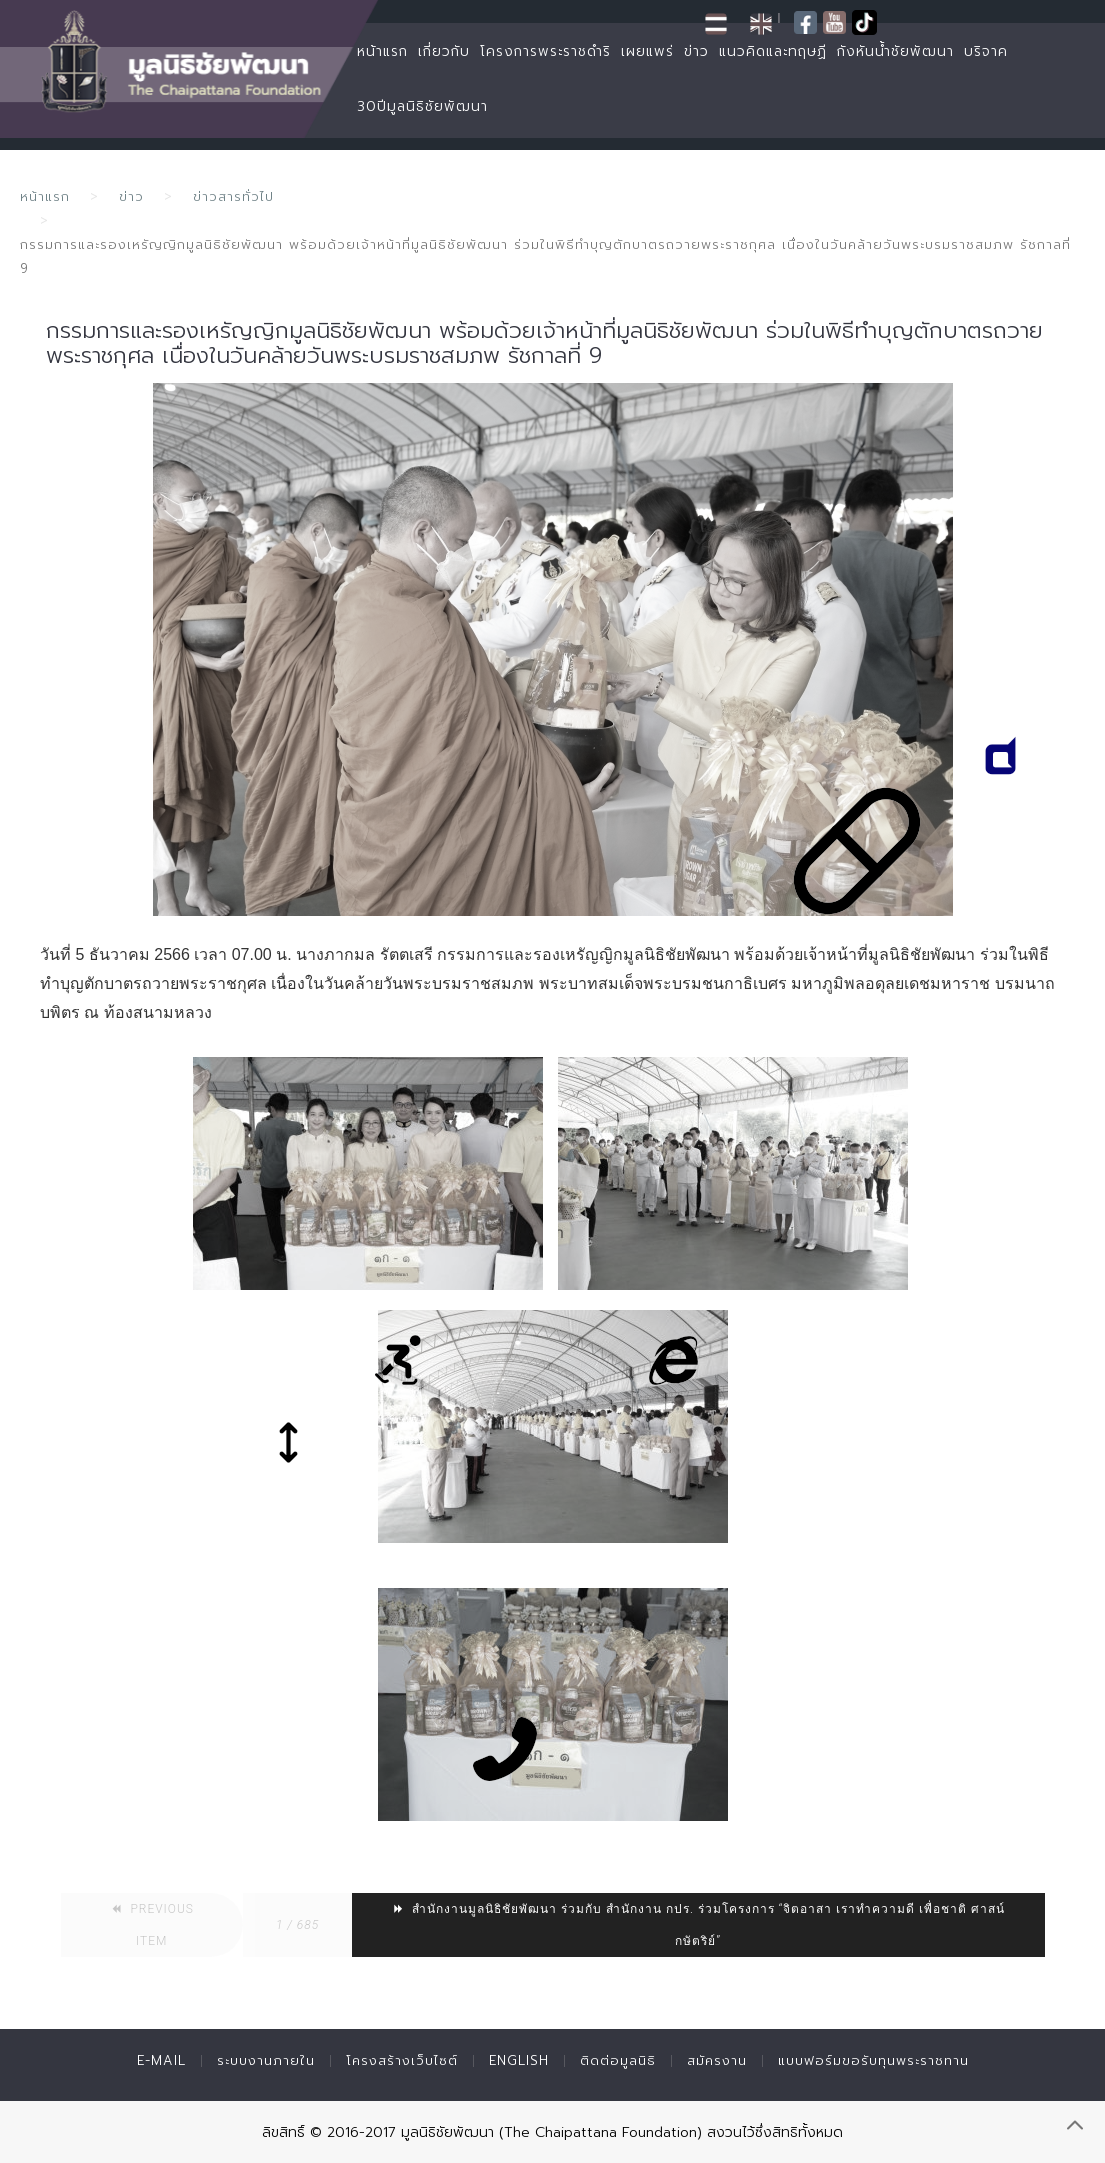 This screenshot has width=1105, height=2163. I want to click on resize element vertically, so click(288, 1442).